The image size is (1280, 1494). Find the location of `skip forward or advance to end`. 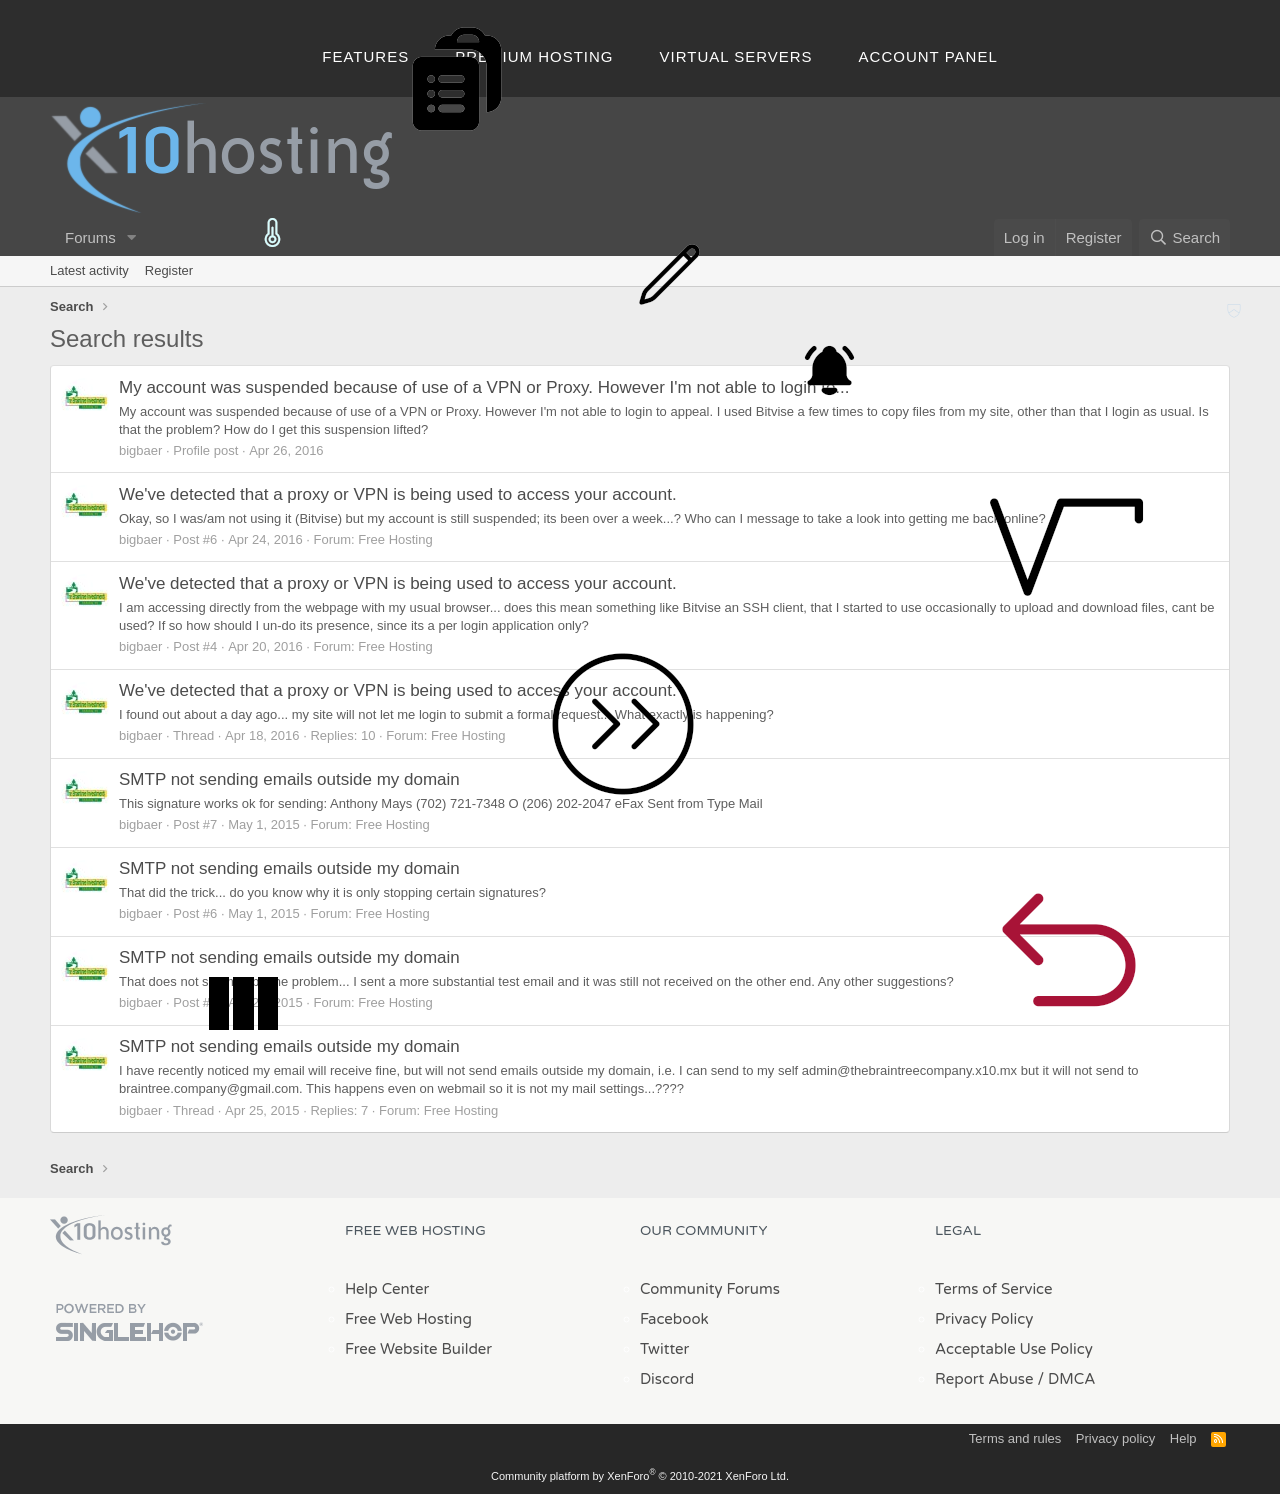

skip forward or advance to end is located at coordinates (623, 724).